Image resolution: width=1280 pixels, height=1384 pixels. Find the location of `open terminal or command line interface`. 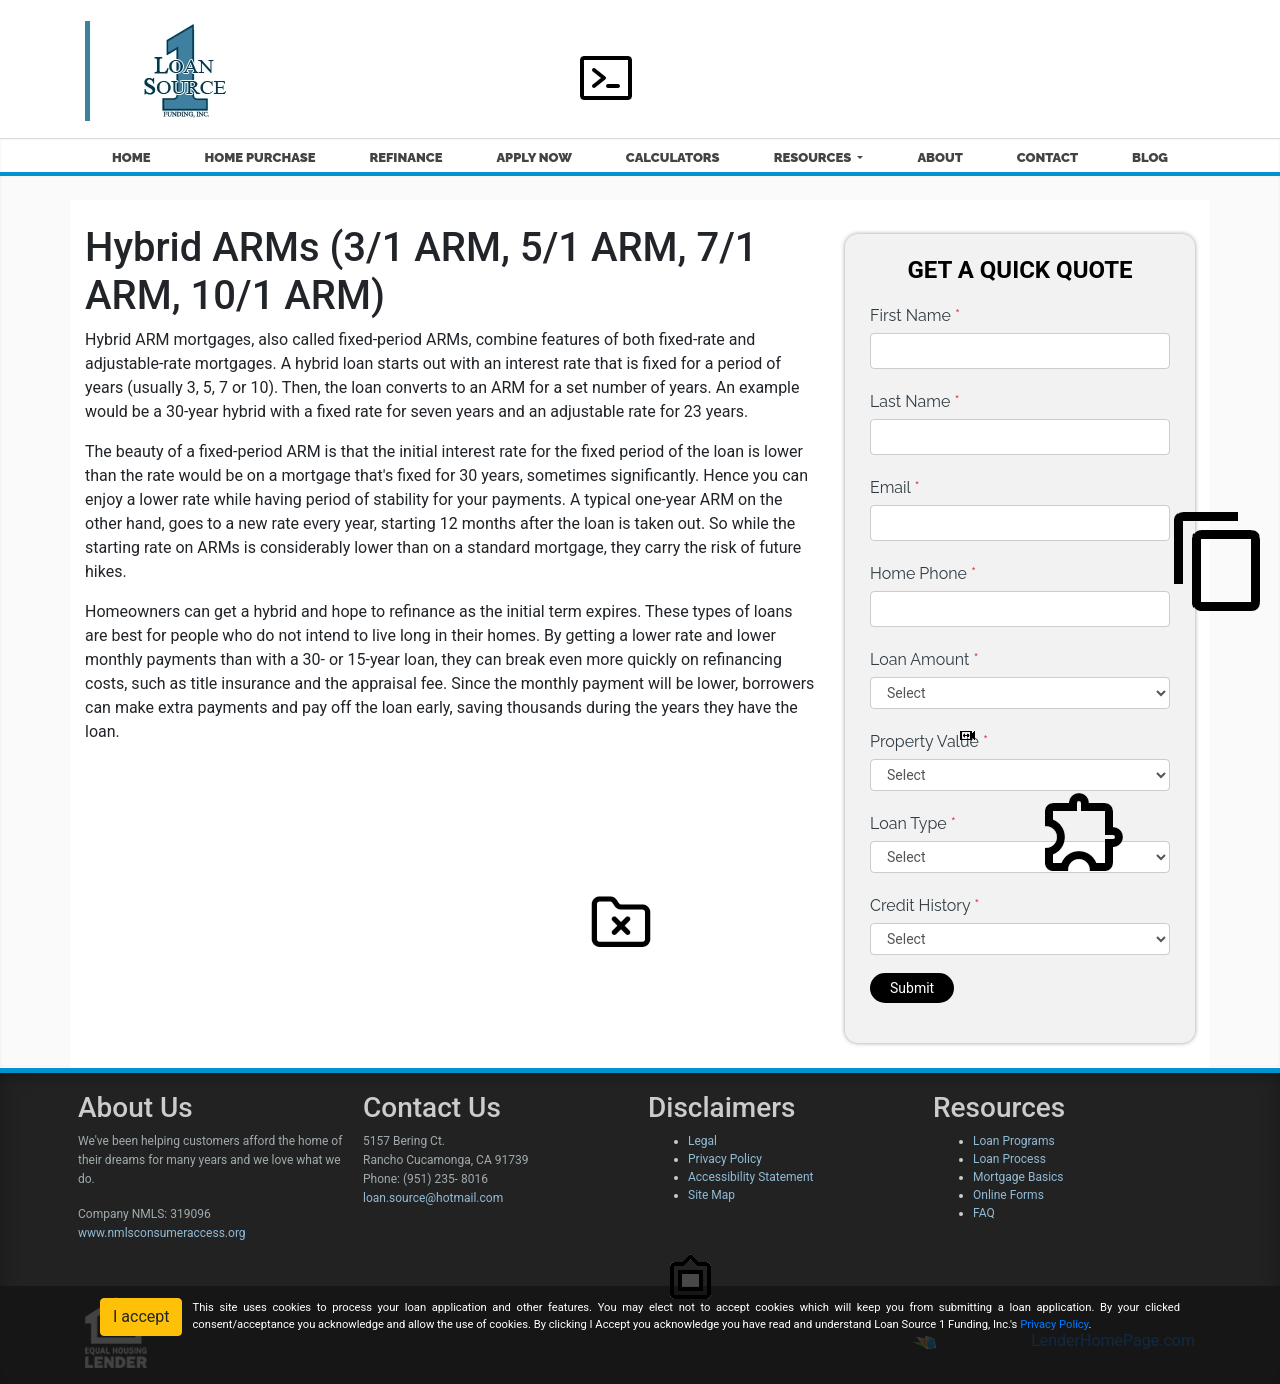

open terminal or command line interface is located at coordinates (606, 78).